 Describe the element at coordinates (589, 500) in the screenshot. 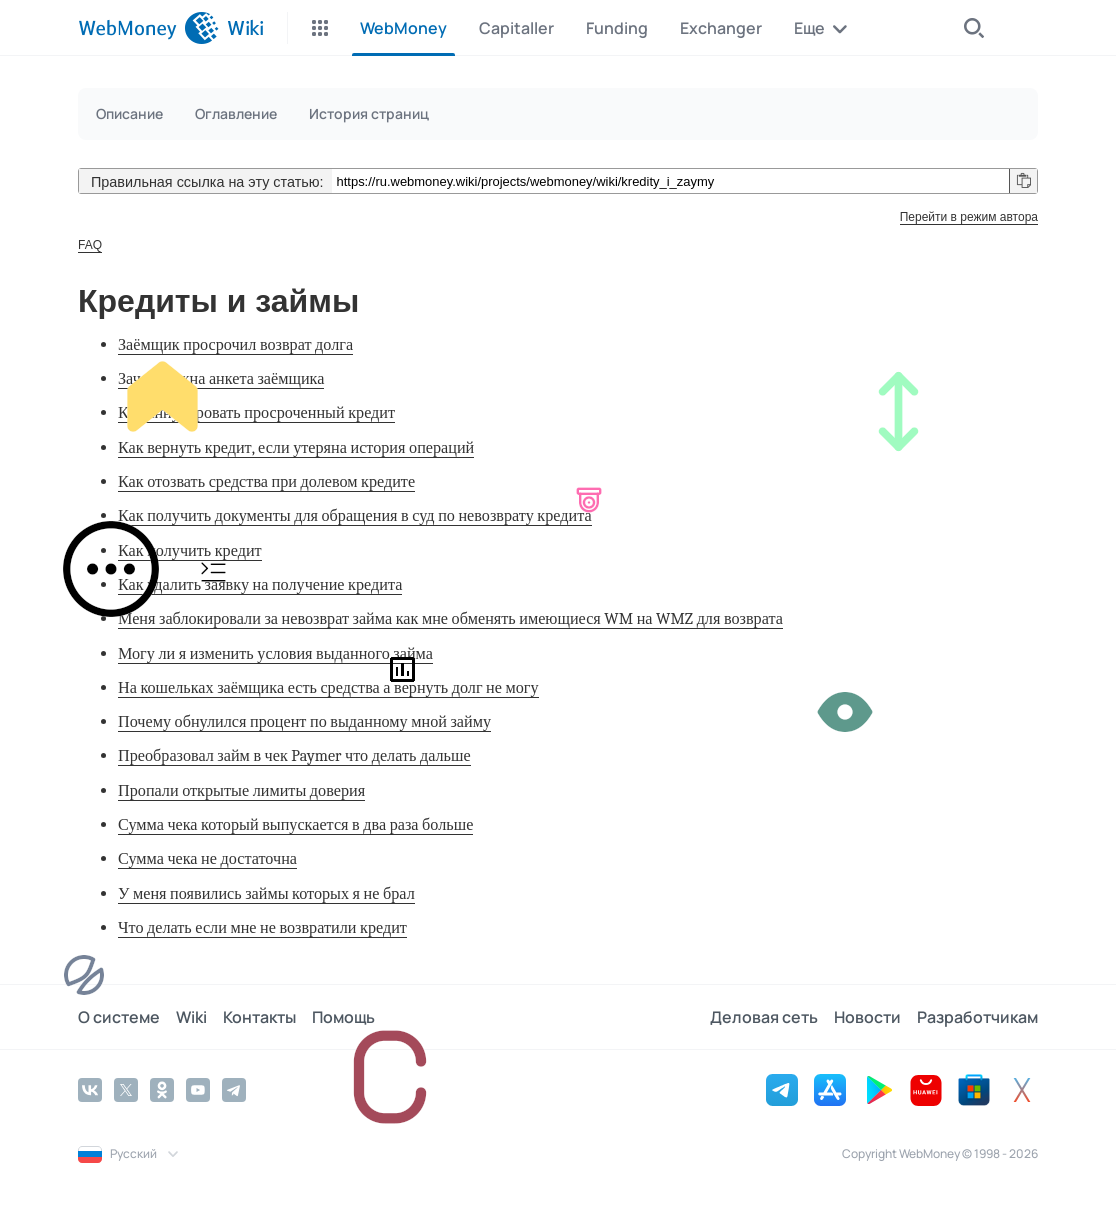

I see `access security camera settings` at that location.